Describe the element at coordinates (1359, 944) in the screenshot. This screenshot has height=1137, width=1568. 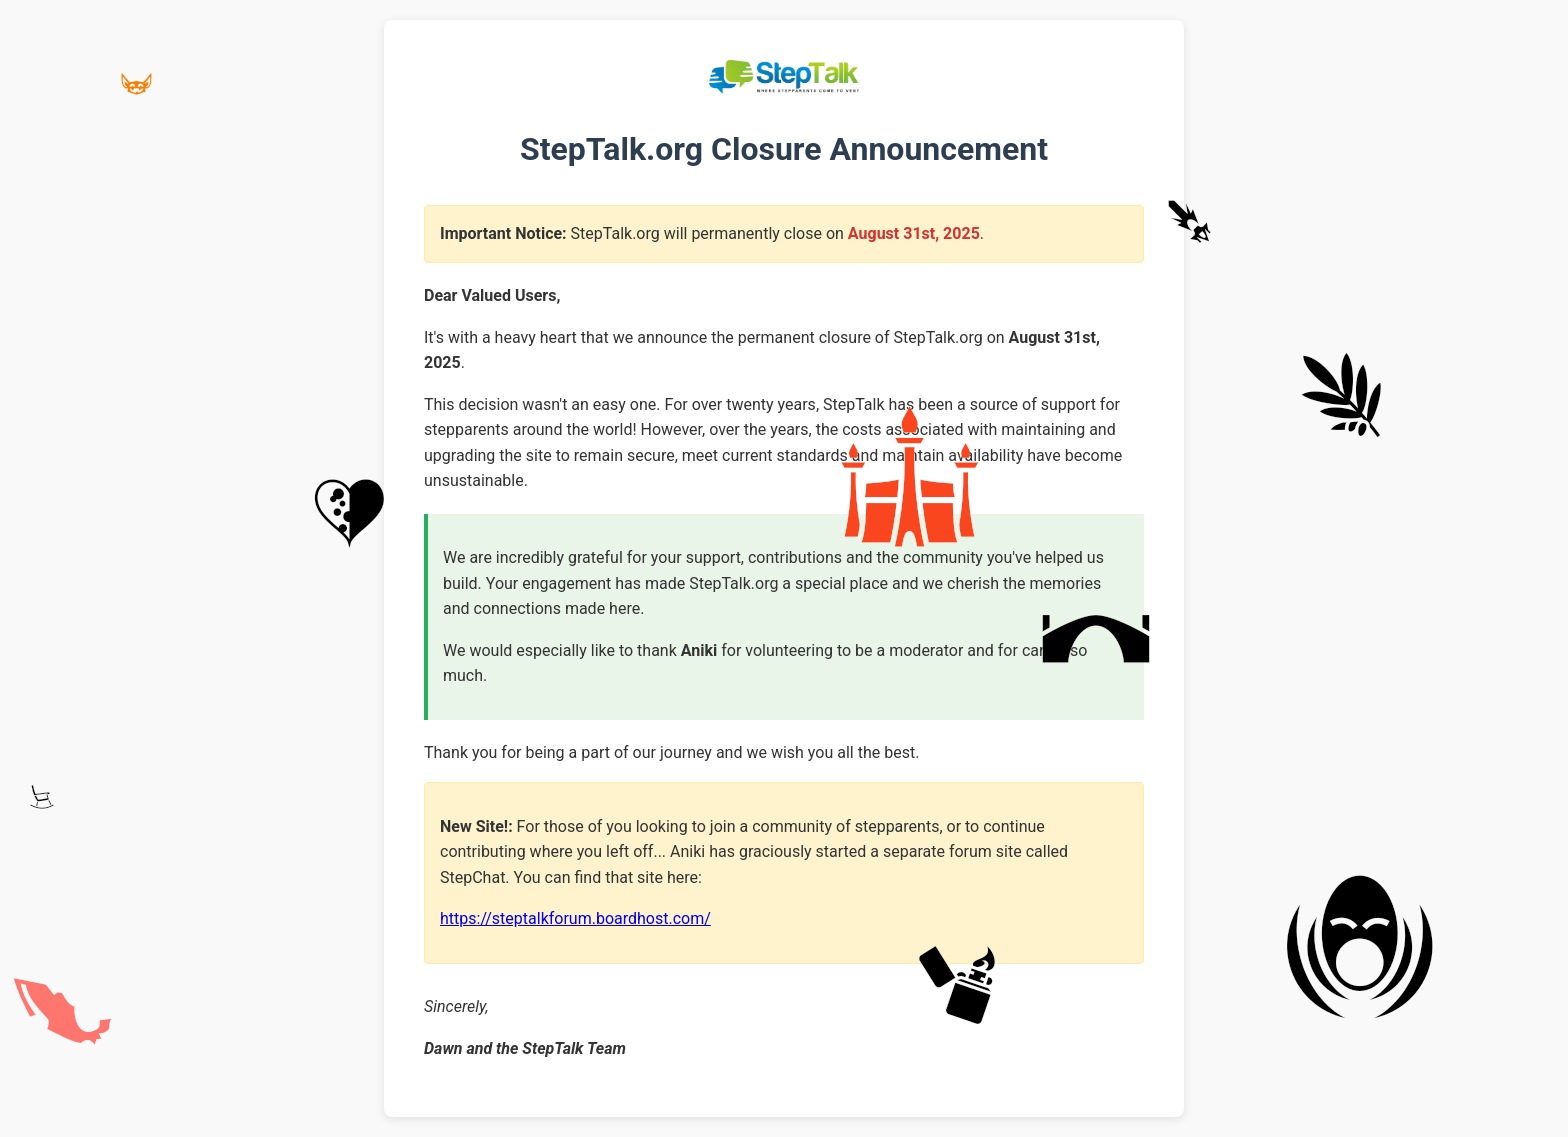
I see `send a voice message or shout` at that location.